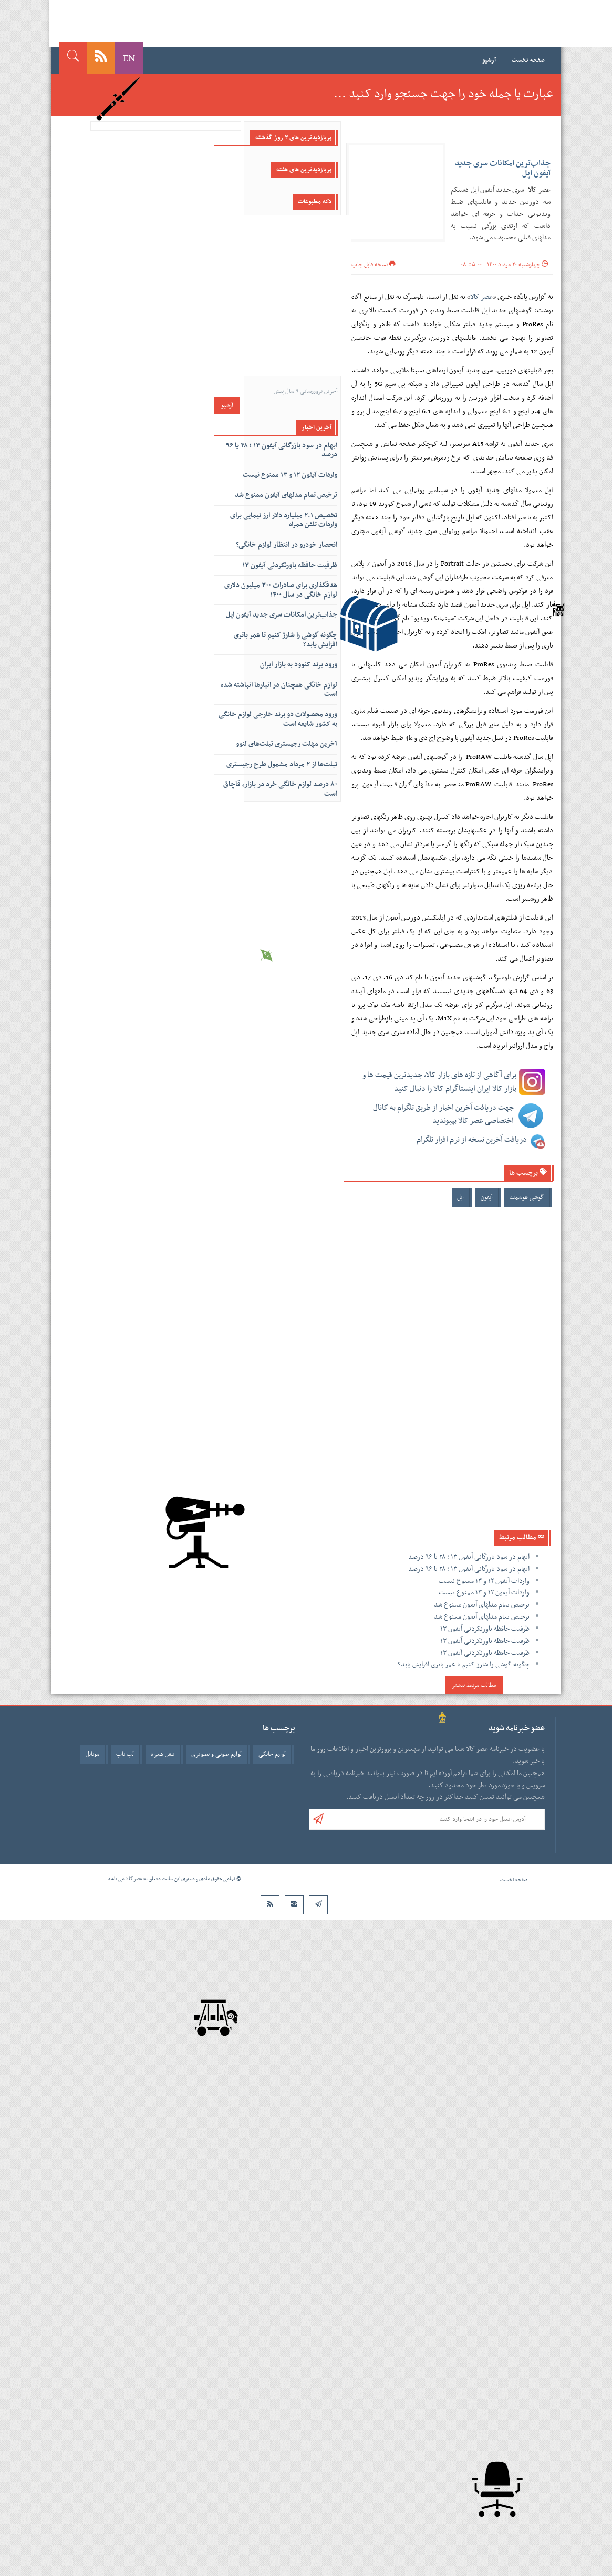 This screenshot has height=2576, width=612. What do you see at coordinates (497, 2489) in the screenshot?
I see `browse office furniture options` at bounding box center [497, 2489].